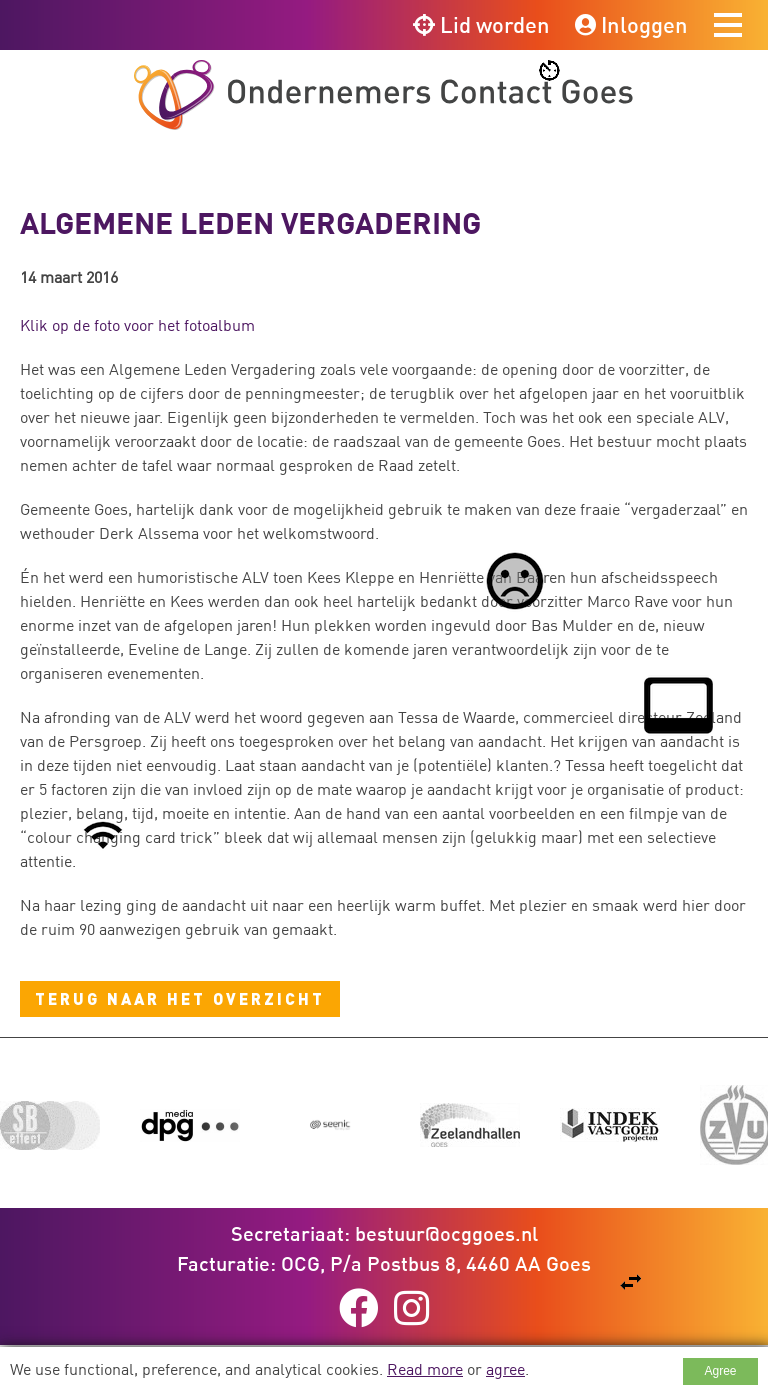 Image resolution: width=768 pixels, height=1395 pixels. What do you see at coordinates (515, 581) in the screenshot?
I see `rate your experience as negative` at bounding box center [515, 581].